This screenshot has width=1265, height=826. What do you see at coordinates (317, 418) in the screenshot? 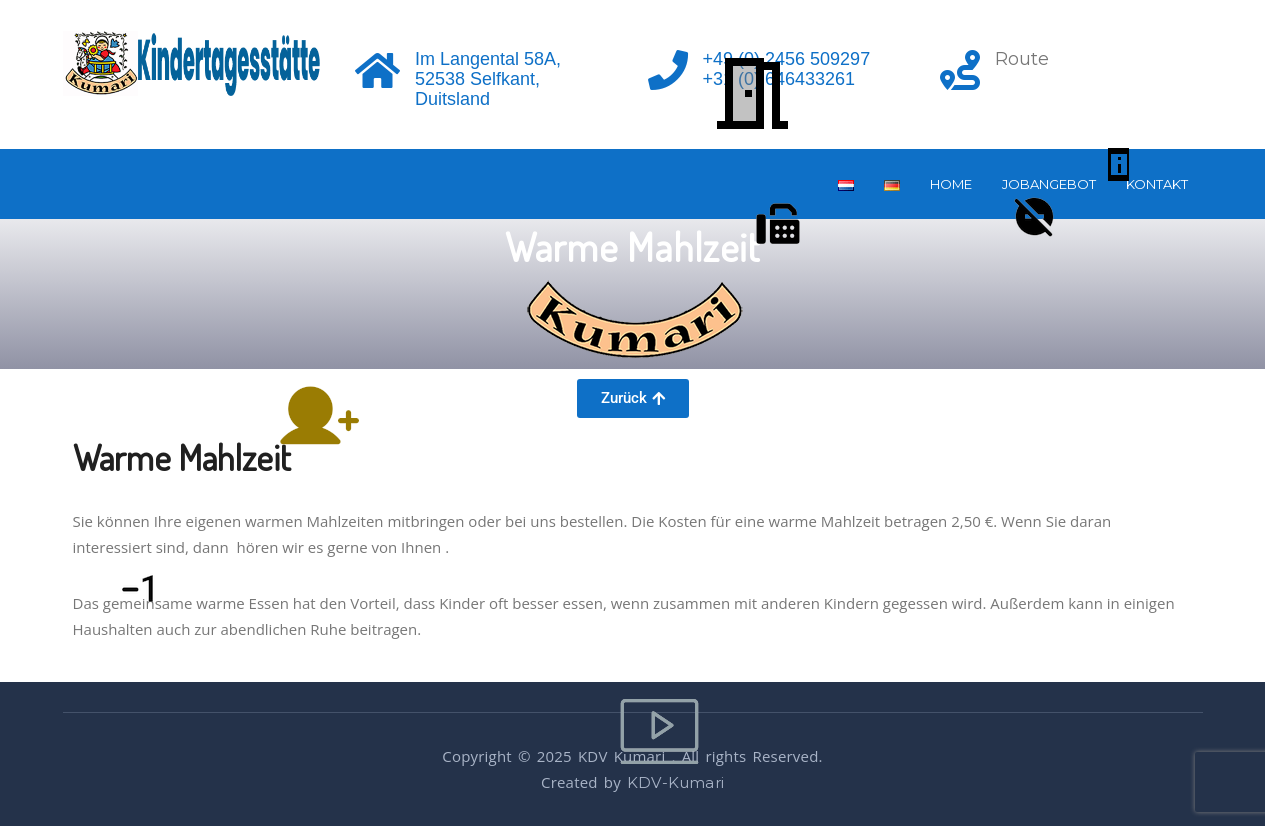
I see `add a new contact or friend` at bounding box center [317, 418].